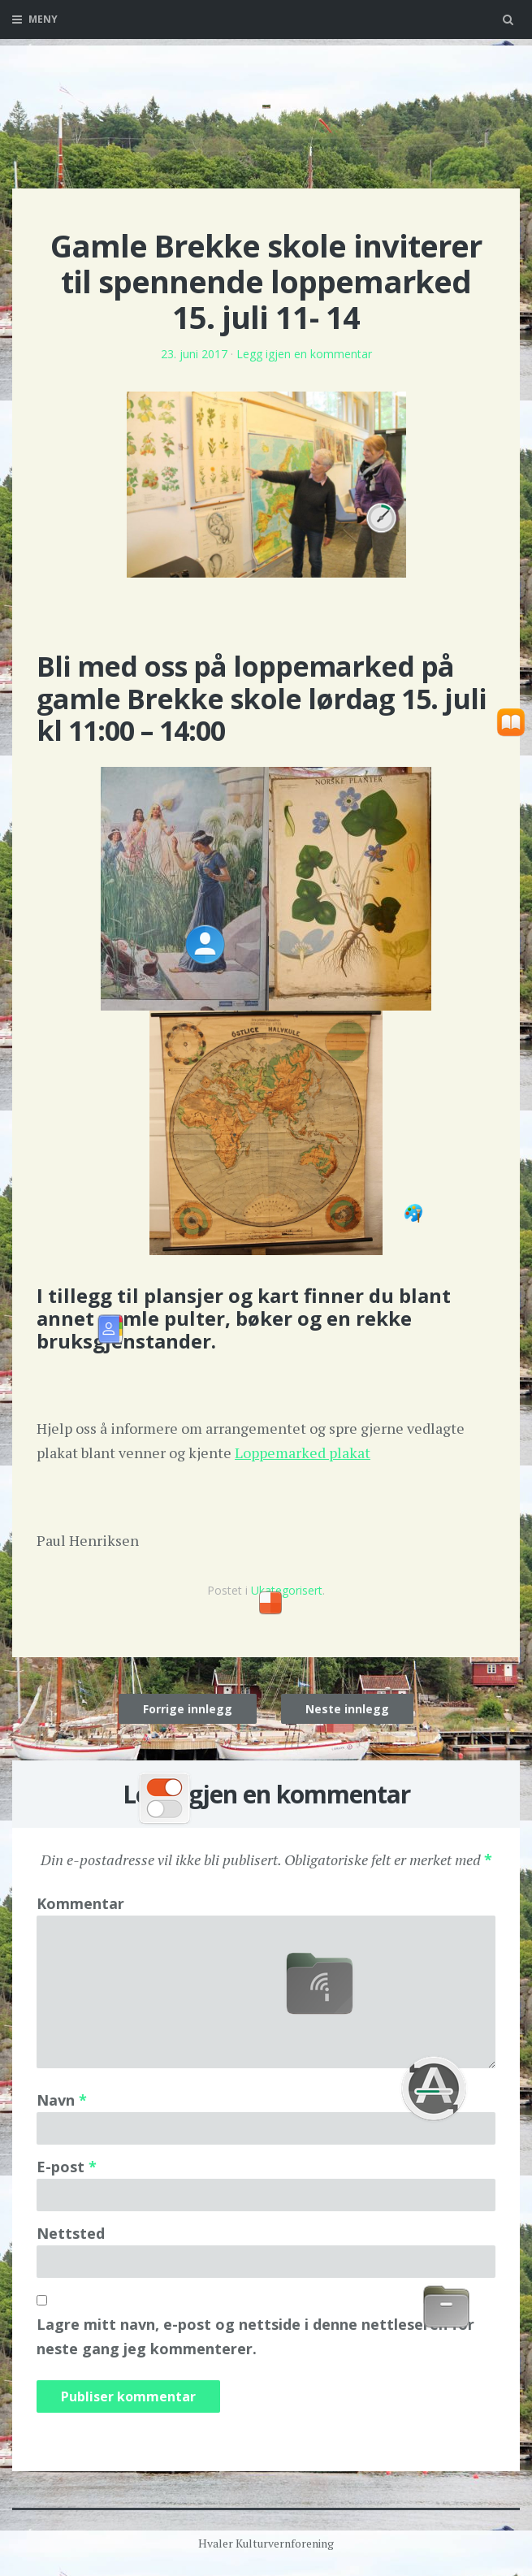 The width and height of the screenshot is (532, 2576). Describe the element at coordinates (270, 1603) in the screenshot. I see `switch to the top-left workspace` at that location.